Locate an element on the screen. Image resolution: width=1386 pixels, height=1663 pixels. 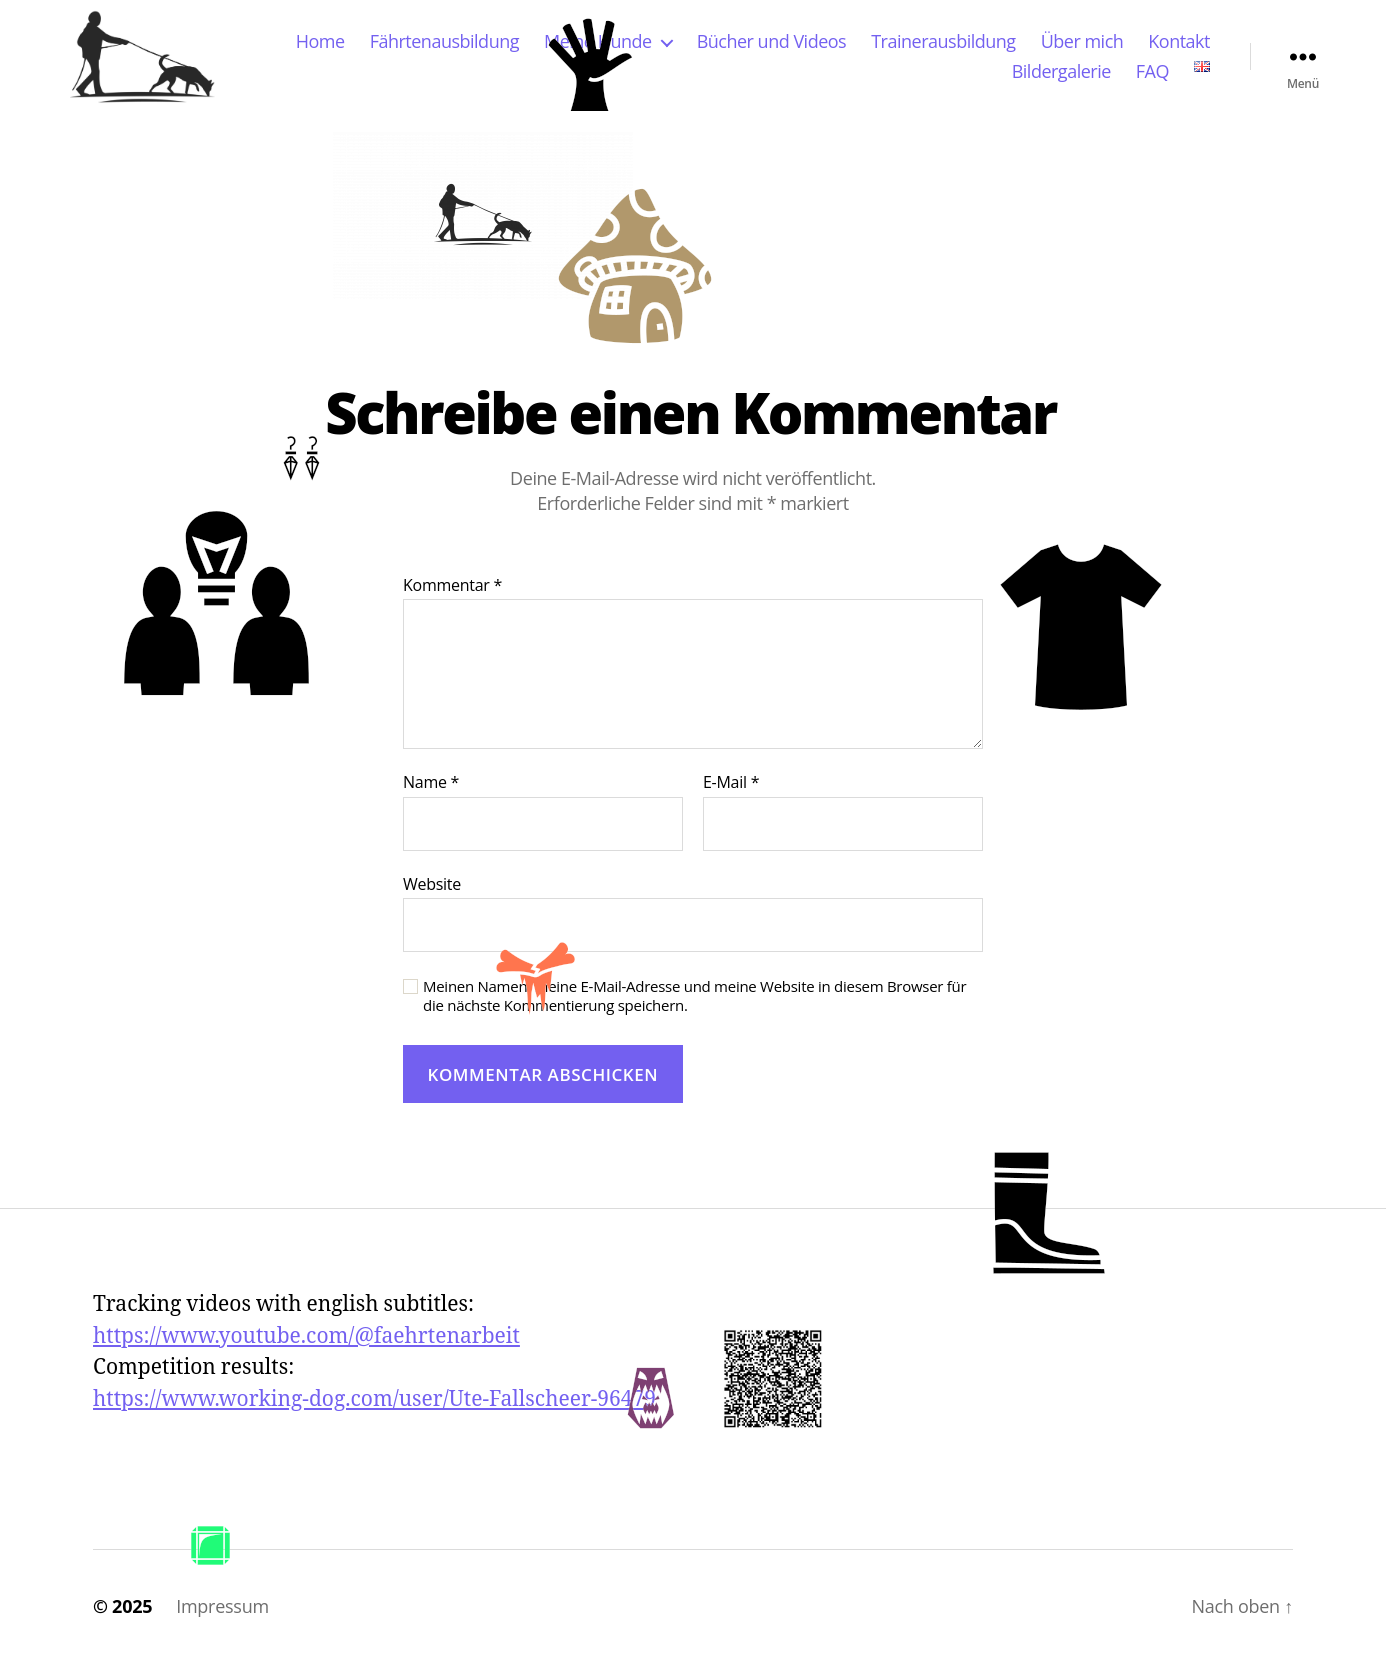
start a team brainstorming session is located at coordinates (216, 603).